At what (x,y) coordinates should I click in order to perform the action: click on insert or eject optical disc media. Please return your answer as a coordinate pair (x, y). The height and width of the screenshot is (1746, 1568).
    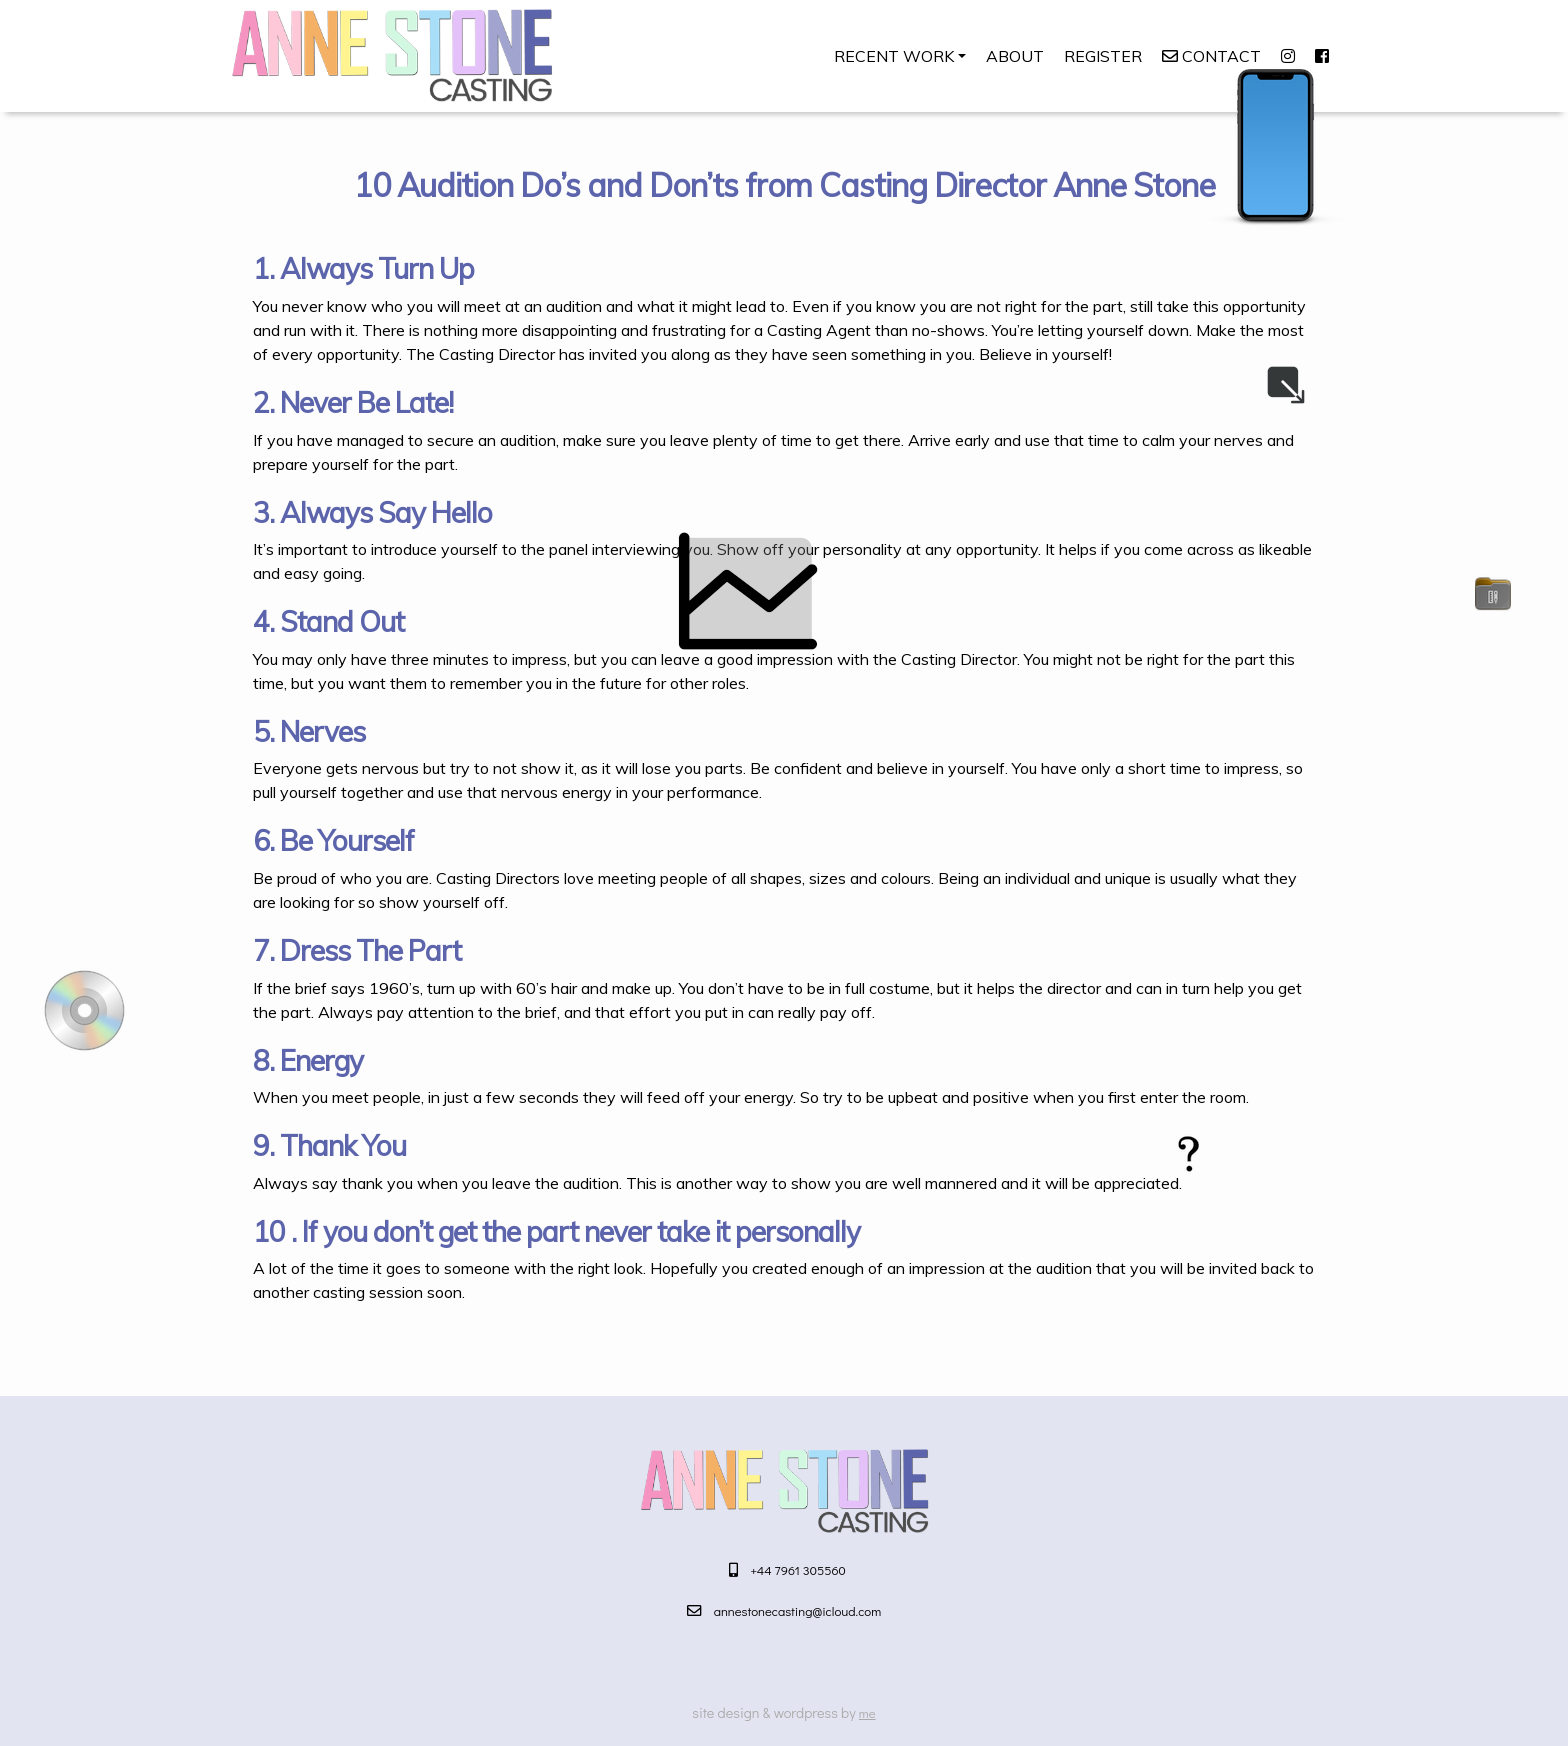
    Looking at the image, I should click on (84, 1010).